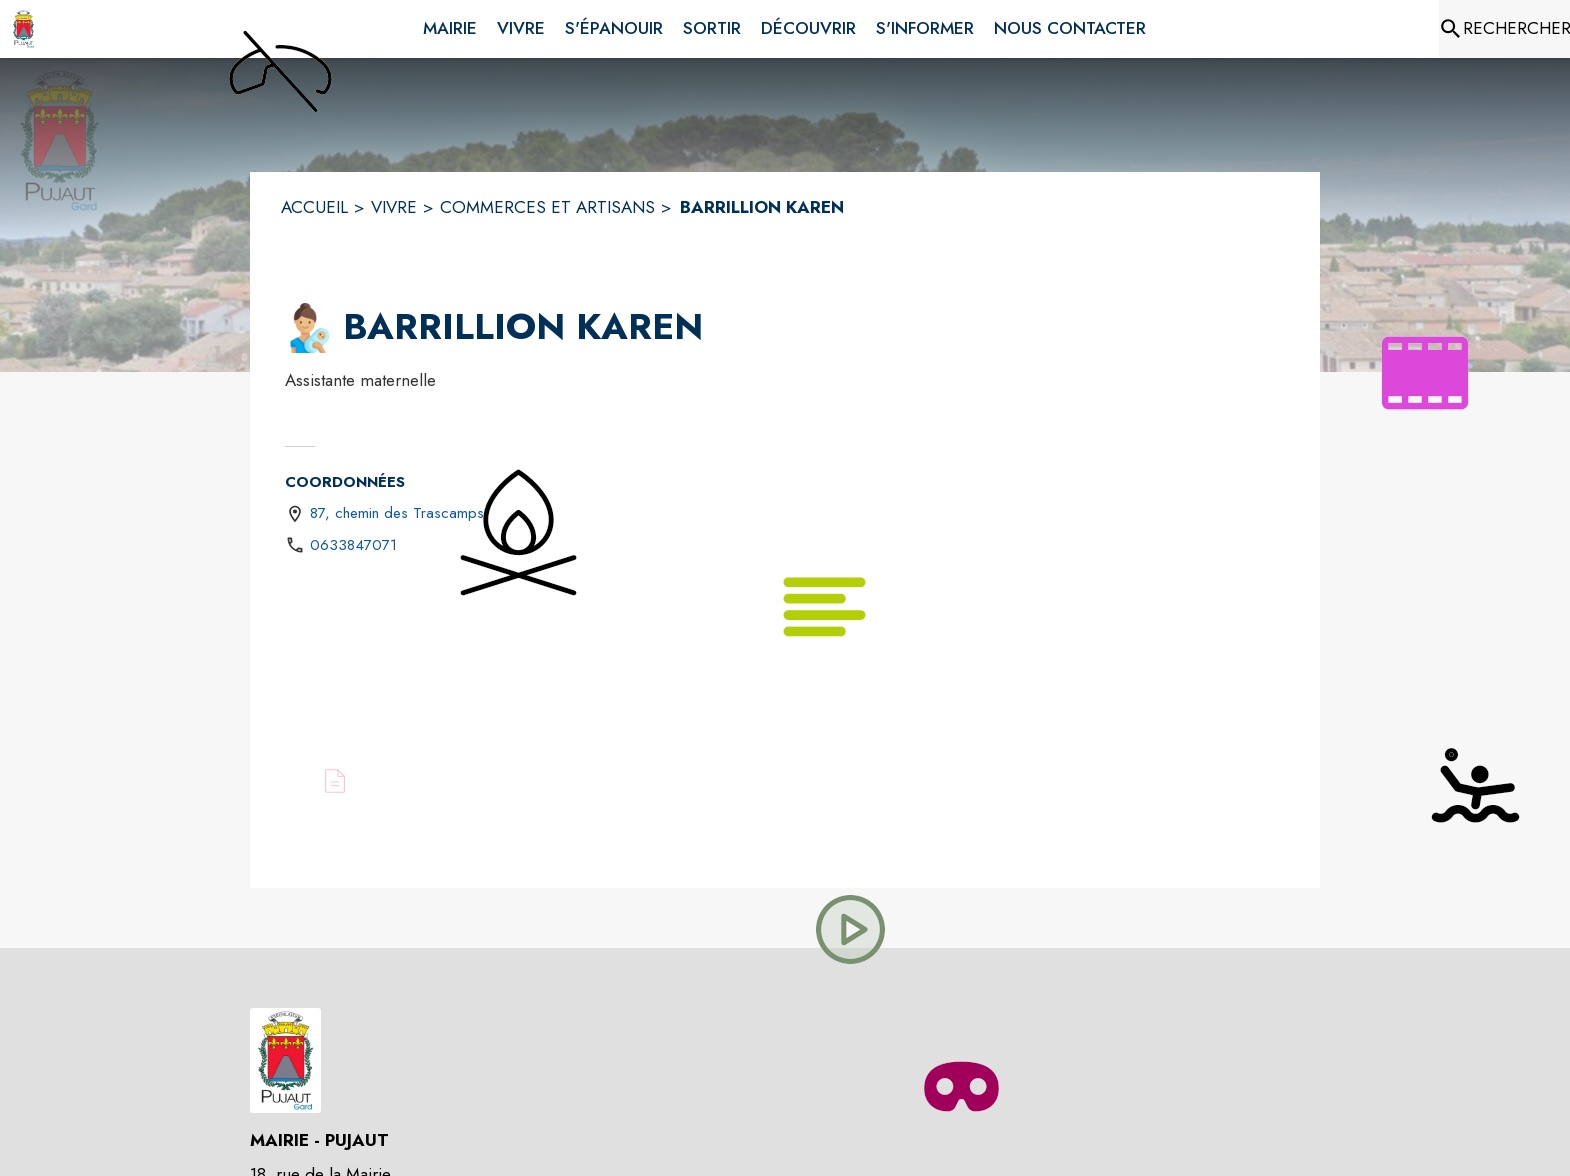 This screenshot has width=1570, height=1176. I want to click on view video or film content, so click(1425, 373).